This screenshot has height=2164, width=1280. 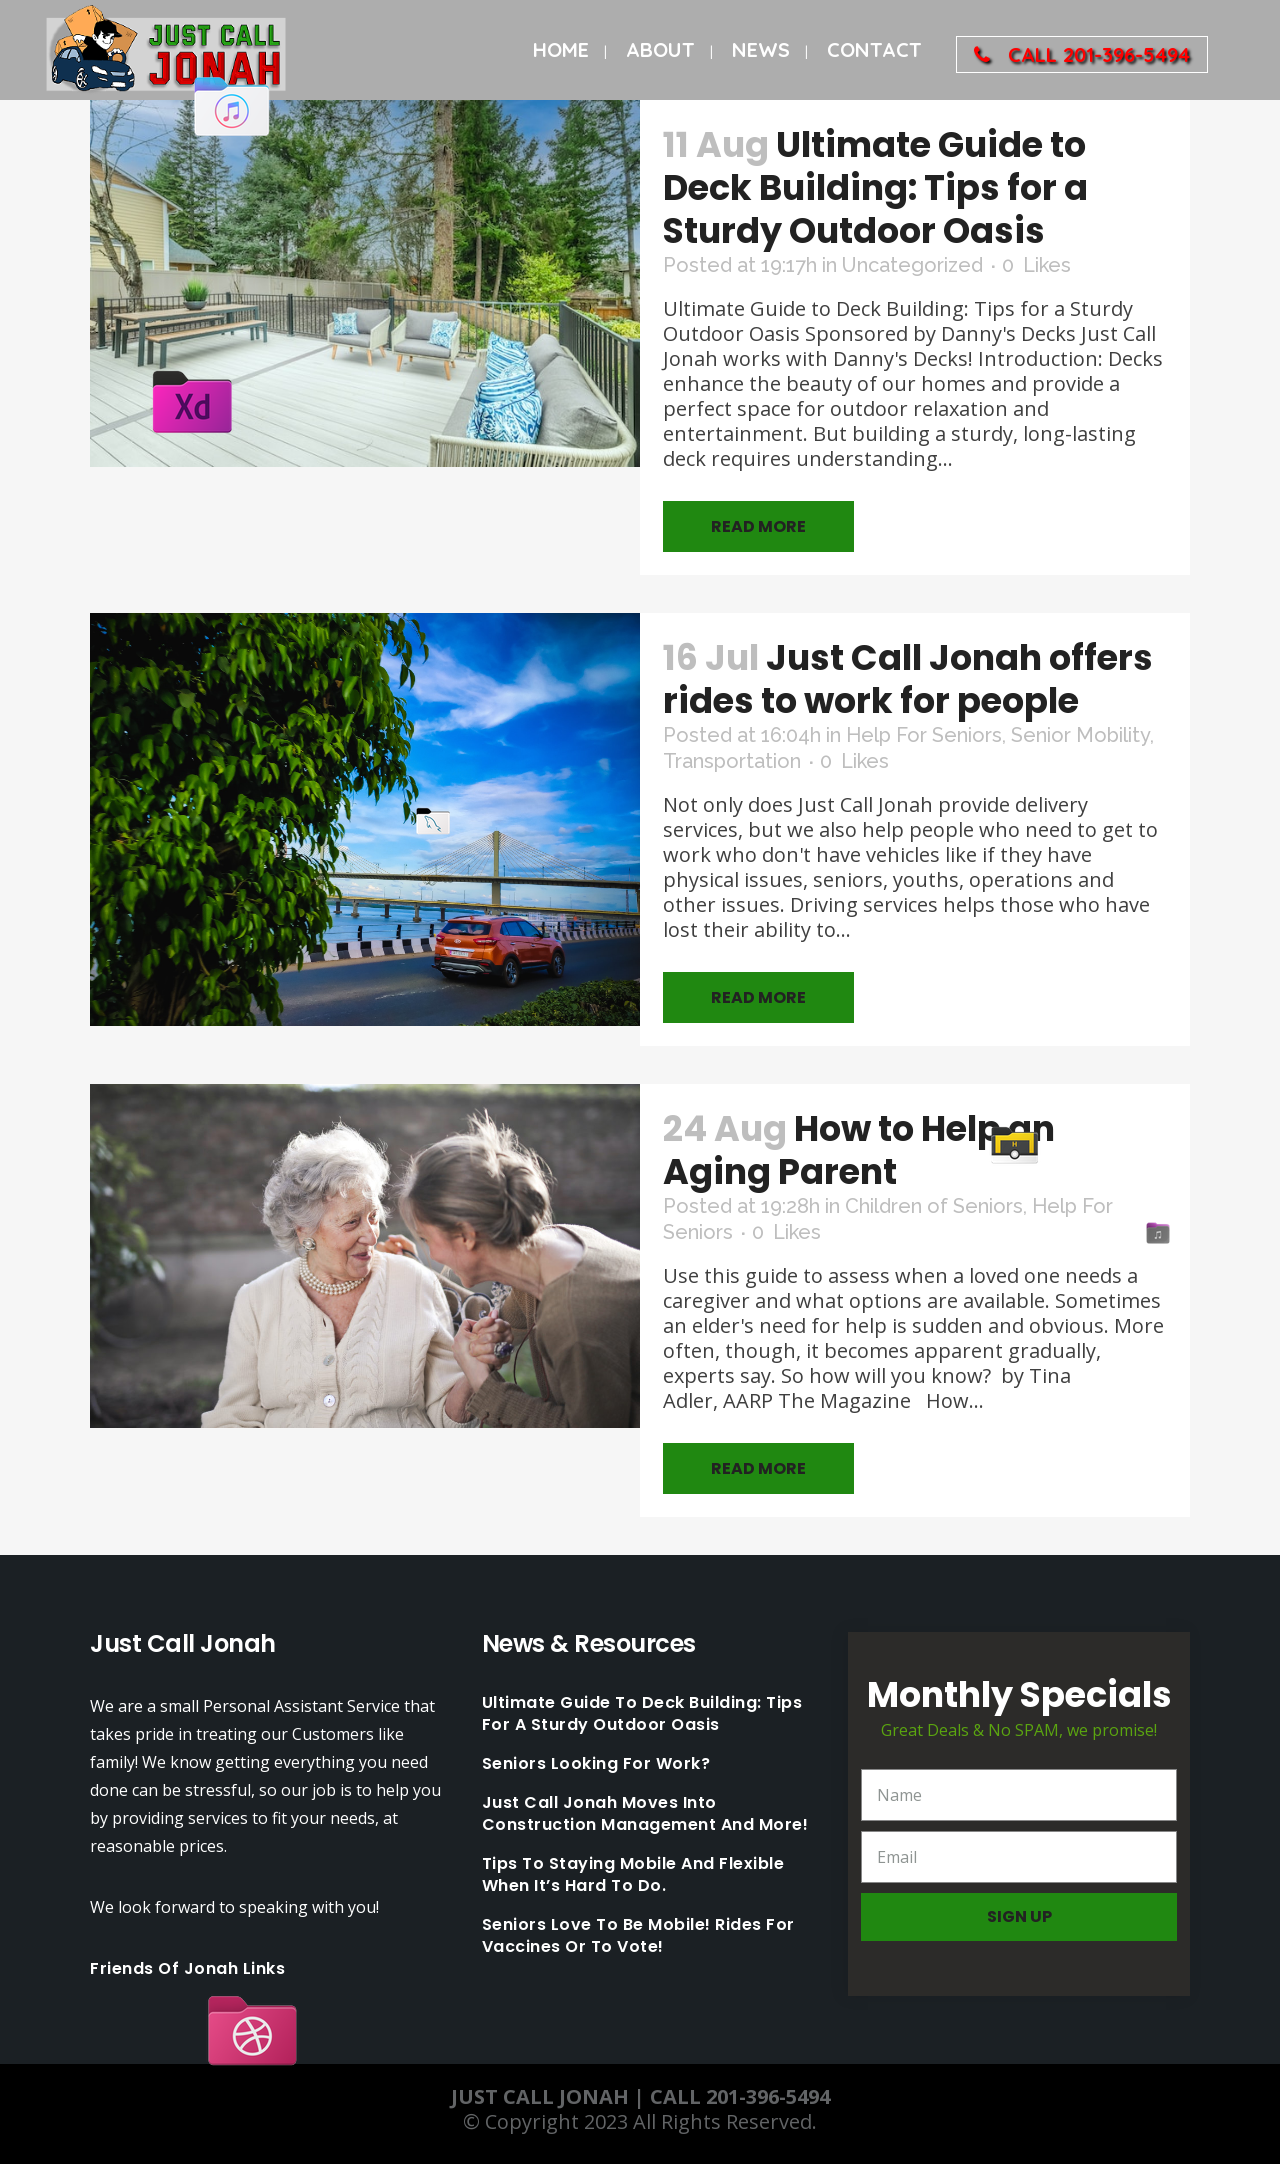 What do you see at coordinates (1014, 1146) in the screenshot?
I see `folder for pokémon ultra ball collection or related game files` at bounding box center [1014, 1146].